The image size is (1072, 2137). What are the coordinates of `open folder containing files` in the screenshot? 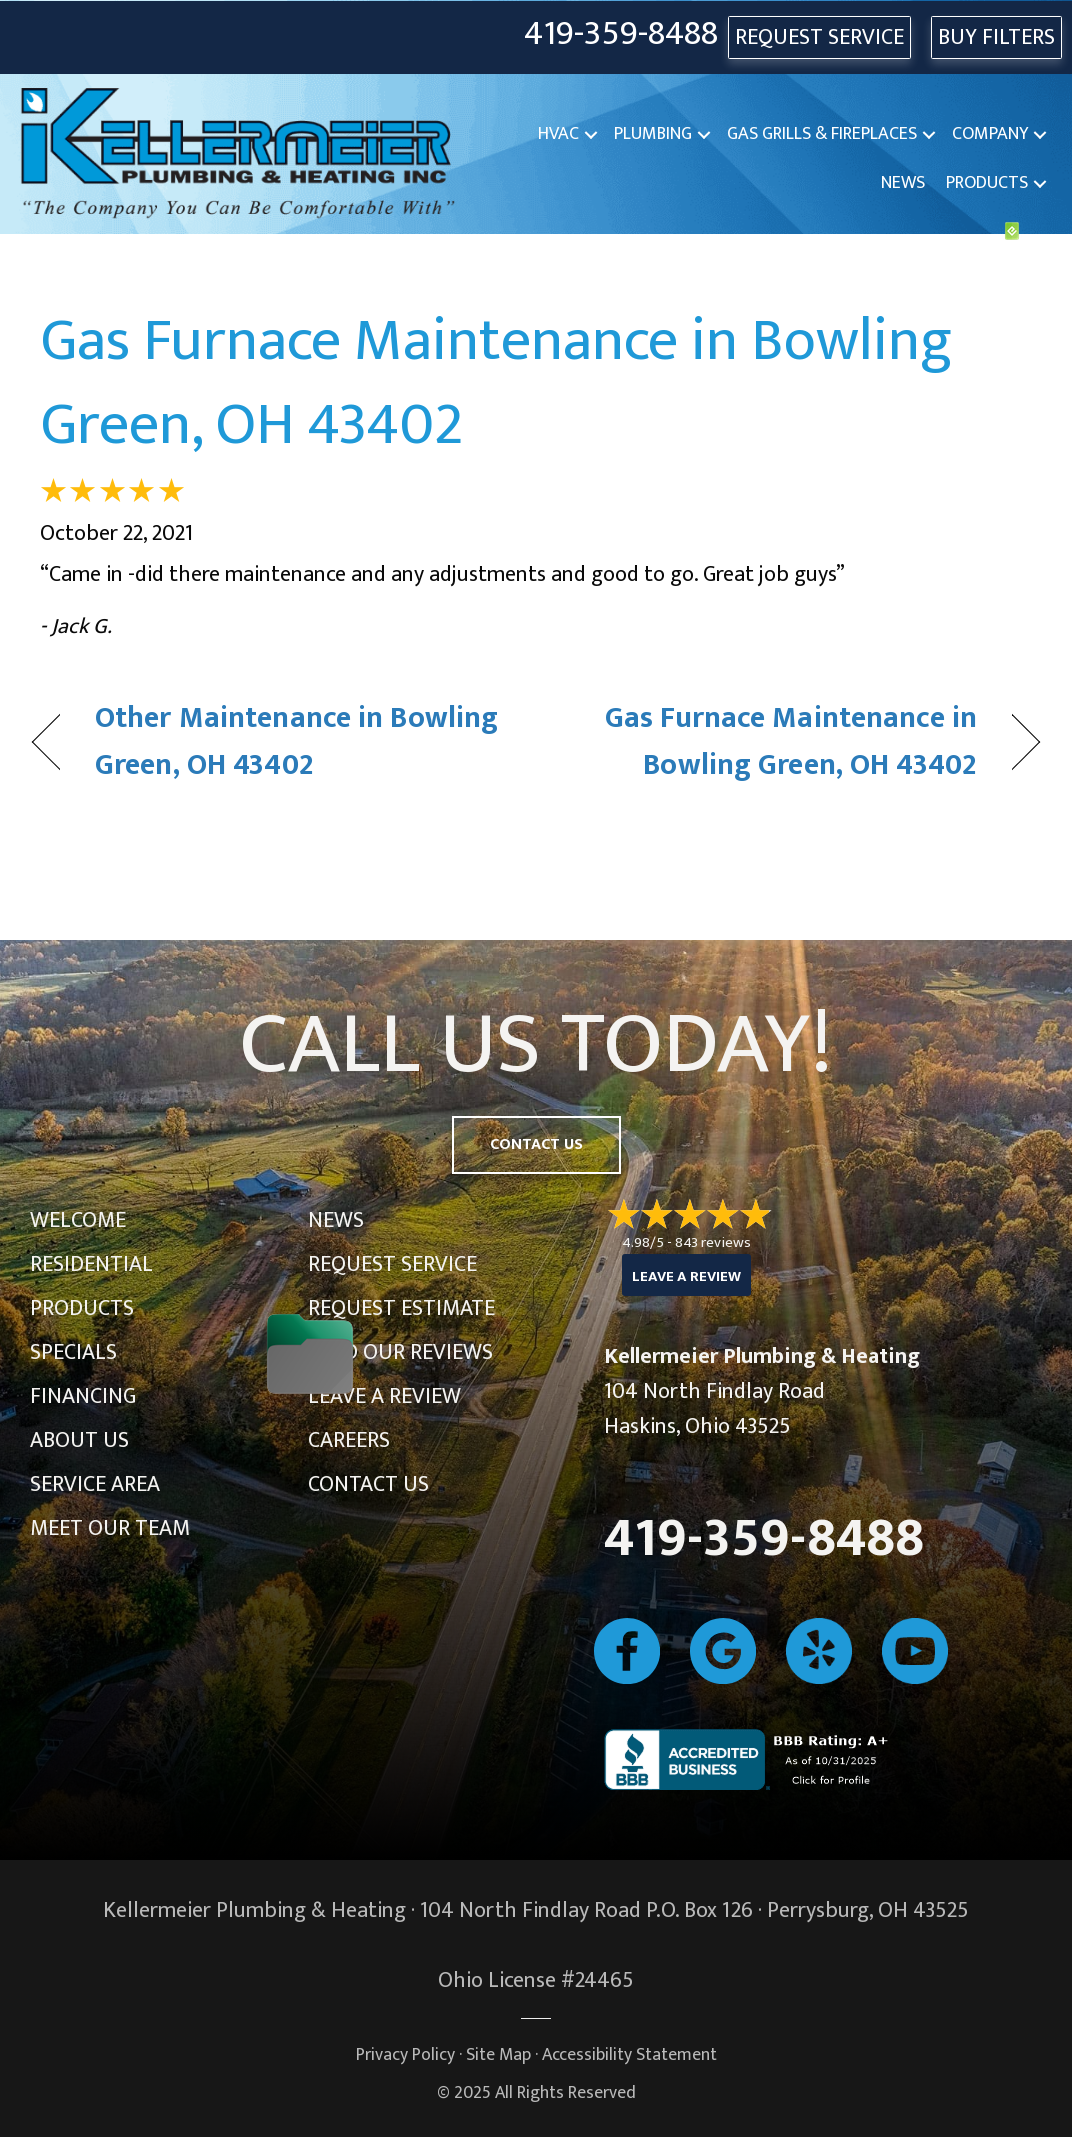 It's located at (310, 1354).